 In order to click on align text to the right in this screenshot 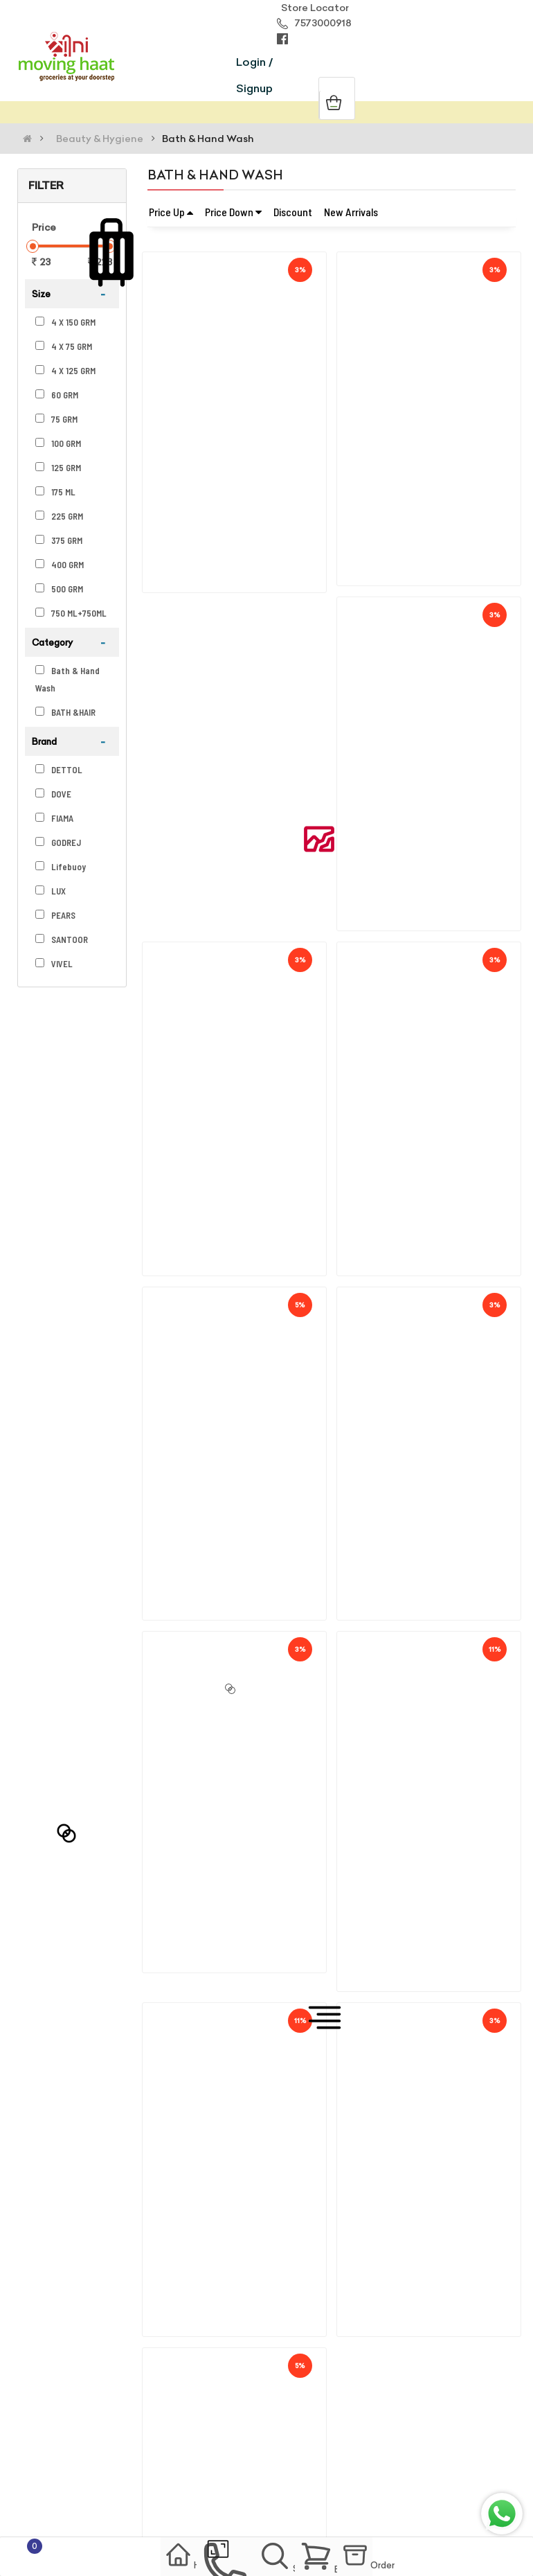, I will do `click(325, 2018)`.